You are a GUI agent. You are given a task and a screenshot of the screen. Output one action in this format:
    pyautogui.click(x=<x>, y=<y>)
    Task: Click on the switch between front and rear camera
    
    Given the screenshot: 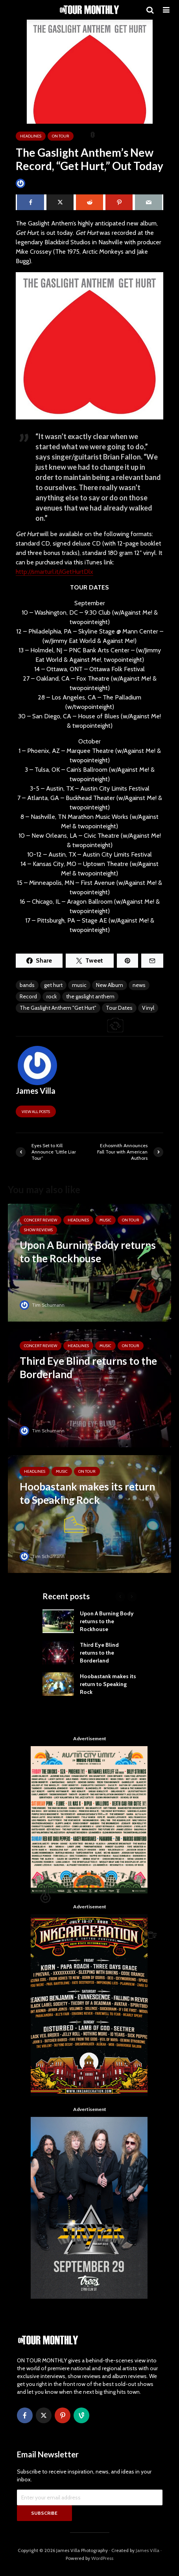 What is the action you would take?
    pyautogui.click(x=115, y=1025)
    